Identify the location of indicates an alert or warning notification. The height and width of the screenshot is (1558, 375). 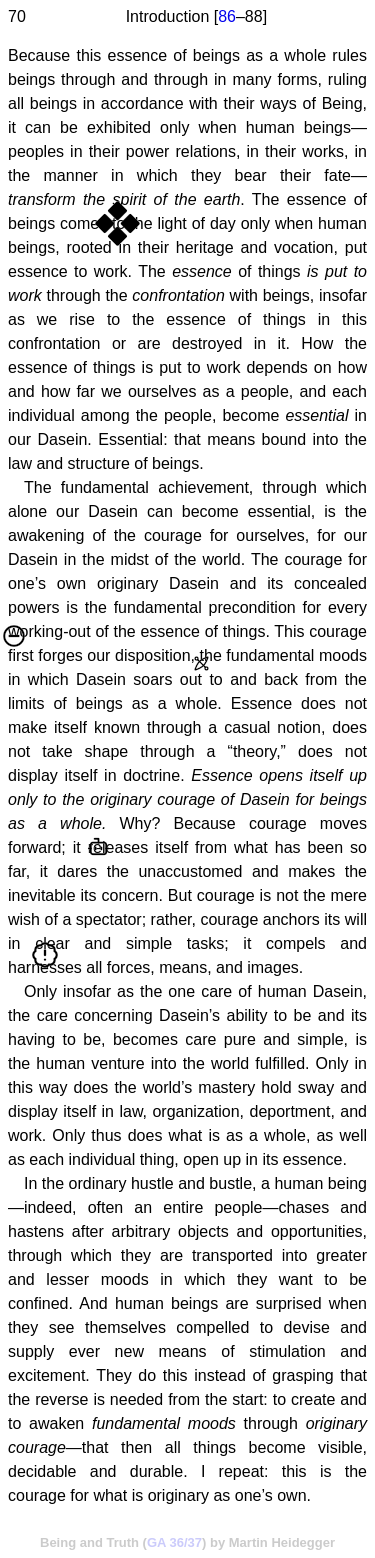
(45, 955).